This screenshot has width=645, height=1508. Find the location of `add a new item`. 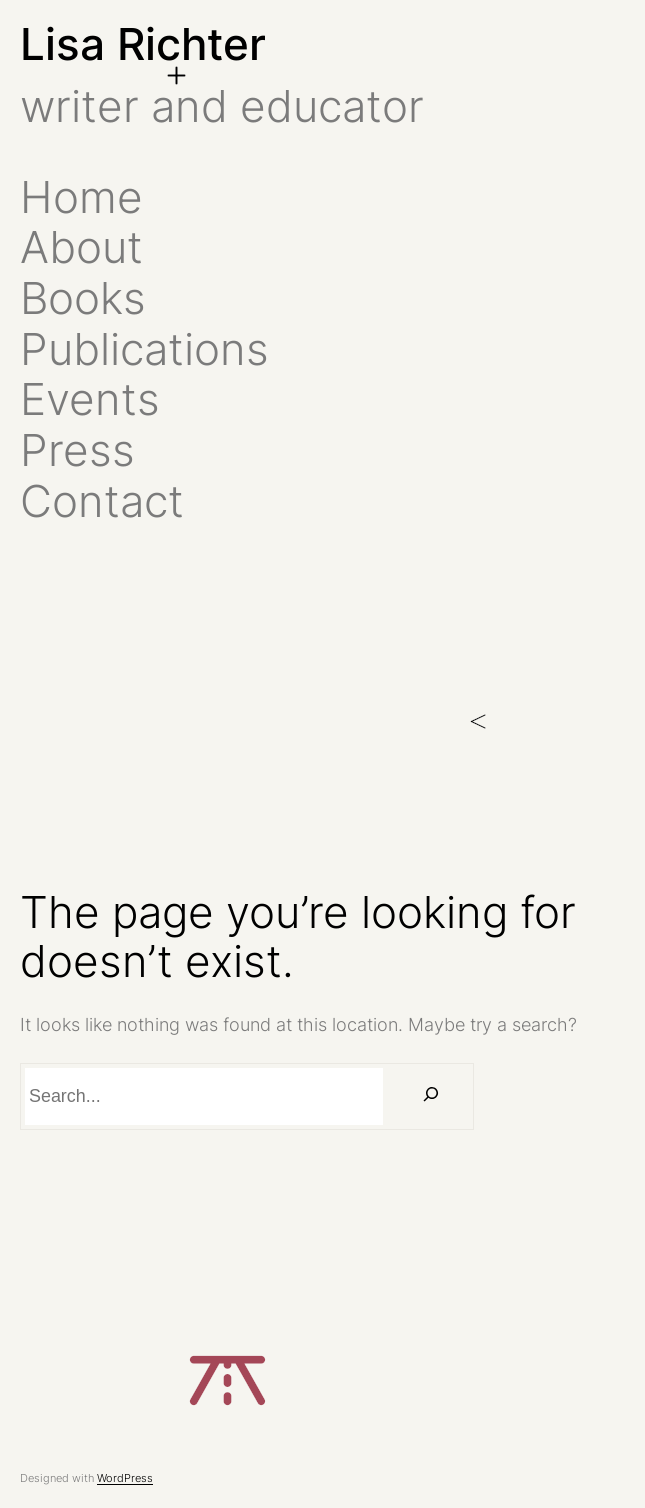

add a new item is located at coordinates (176, 75).